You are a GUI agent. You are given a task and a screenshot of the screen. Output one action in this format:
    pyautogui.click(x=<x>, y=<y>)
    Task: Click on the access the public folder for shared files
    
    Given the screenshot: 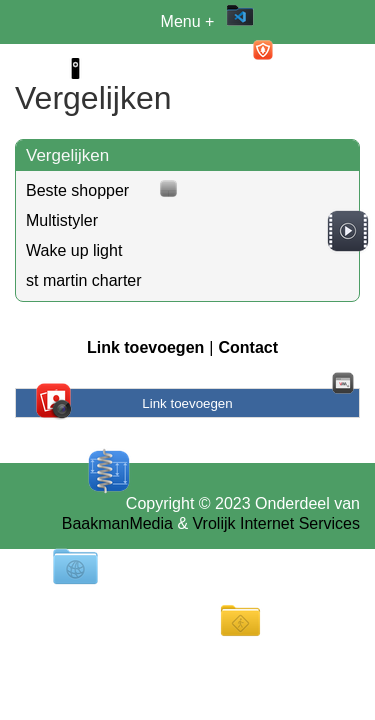 What is the action you would take?
    pyautogui.click(x=240, y=620)
    